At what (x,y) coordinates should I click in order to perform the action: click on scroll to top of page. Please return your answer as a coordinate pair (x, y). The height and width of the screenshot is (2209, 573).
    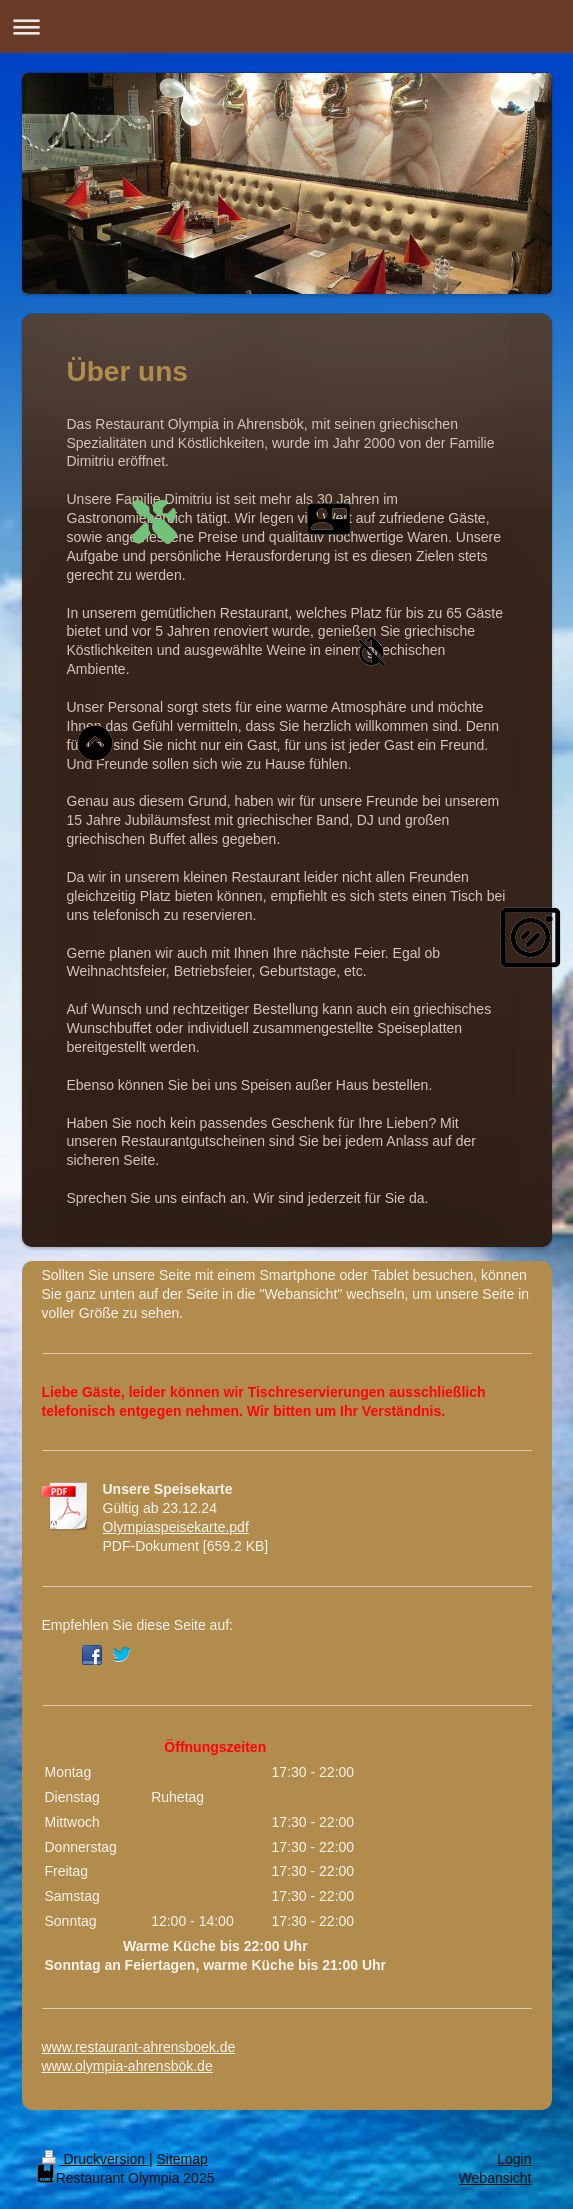
    Looking at the image, I should click on (95, 743).